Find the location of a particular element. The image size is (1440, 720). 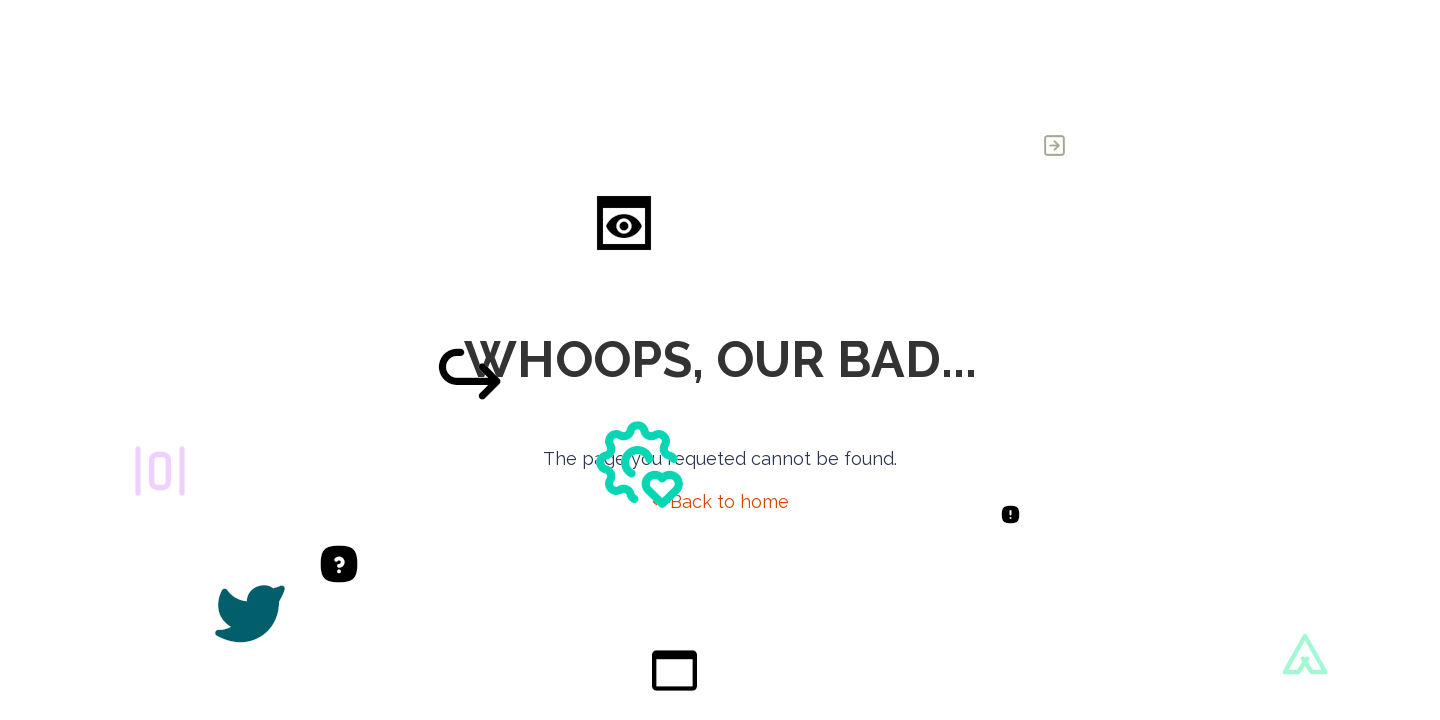

access help or support is located at coordinates (339, 564).